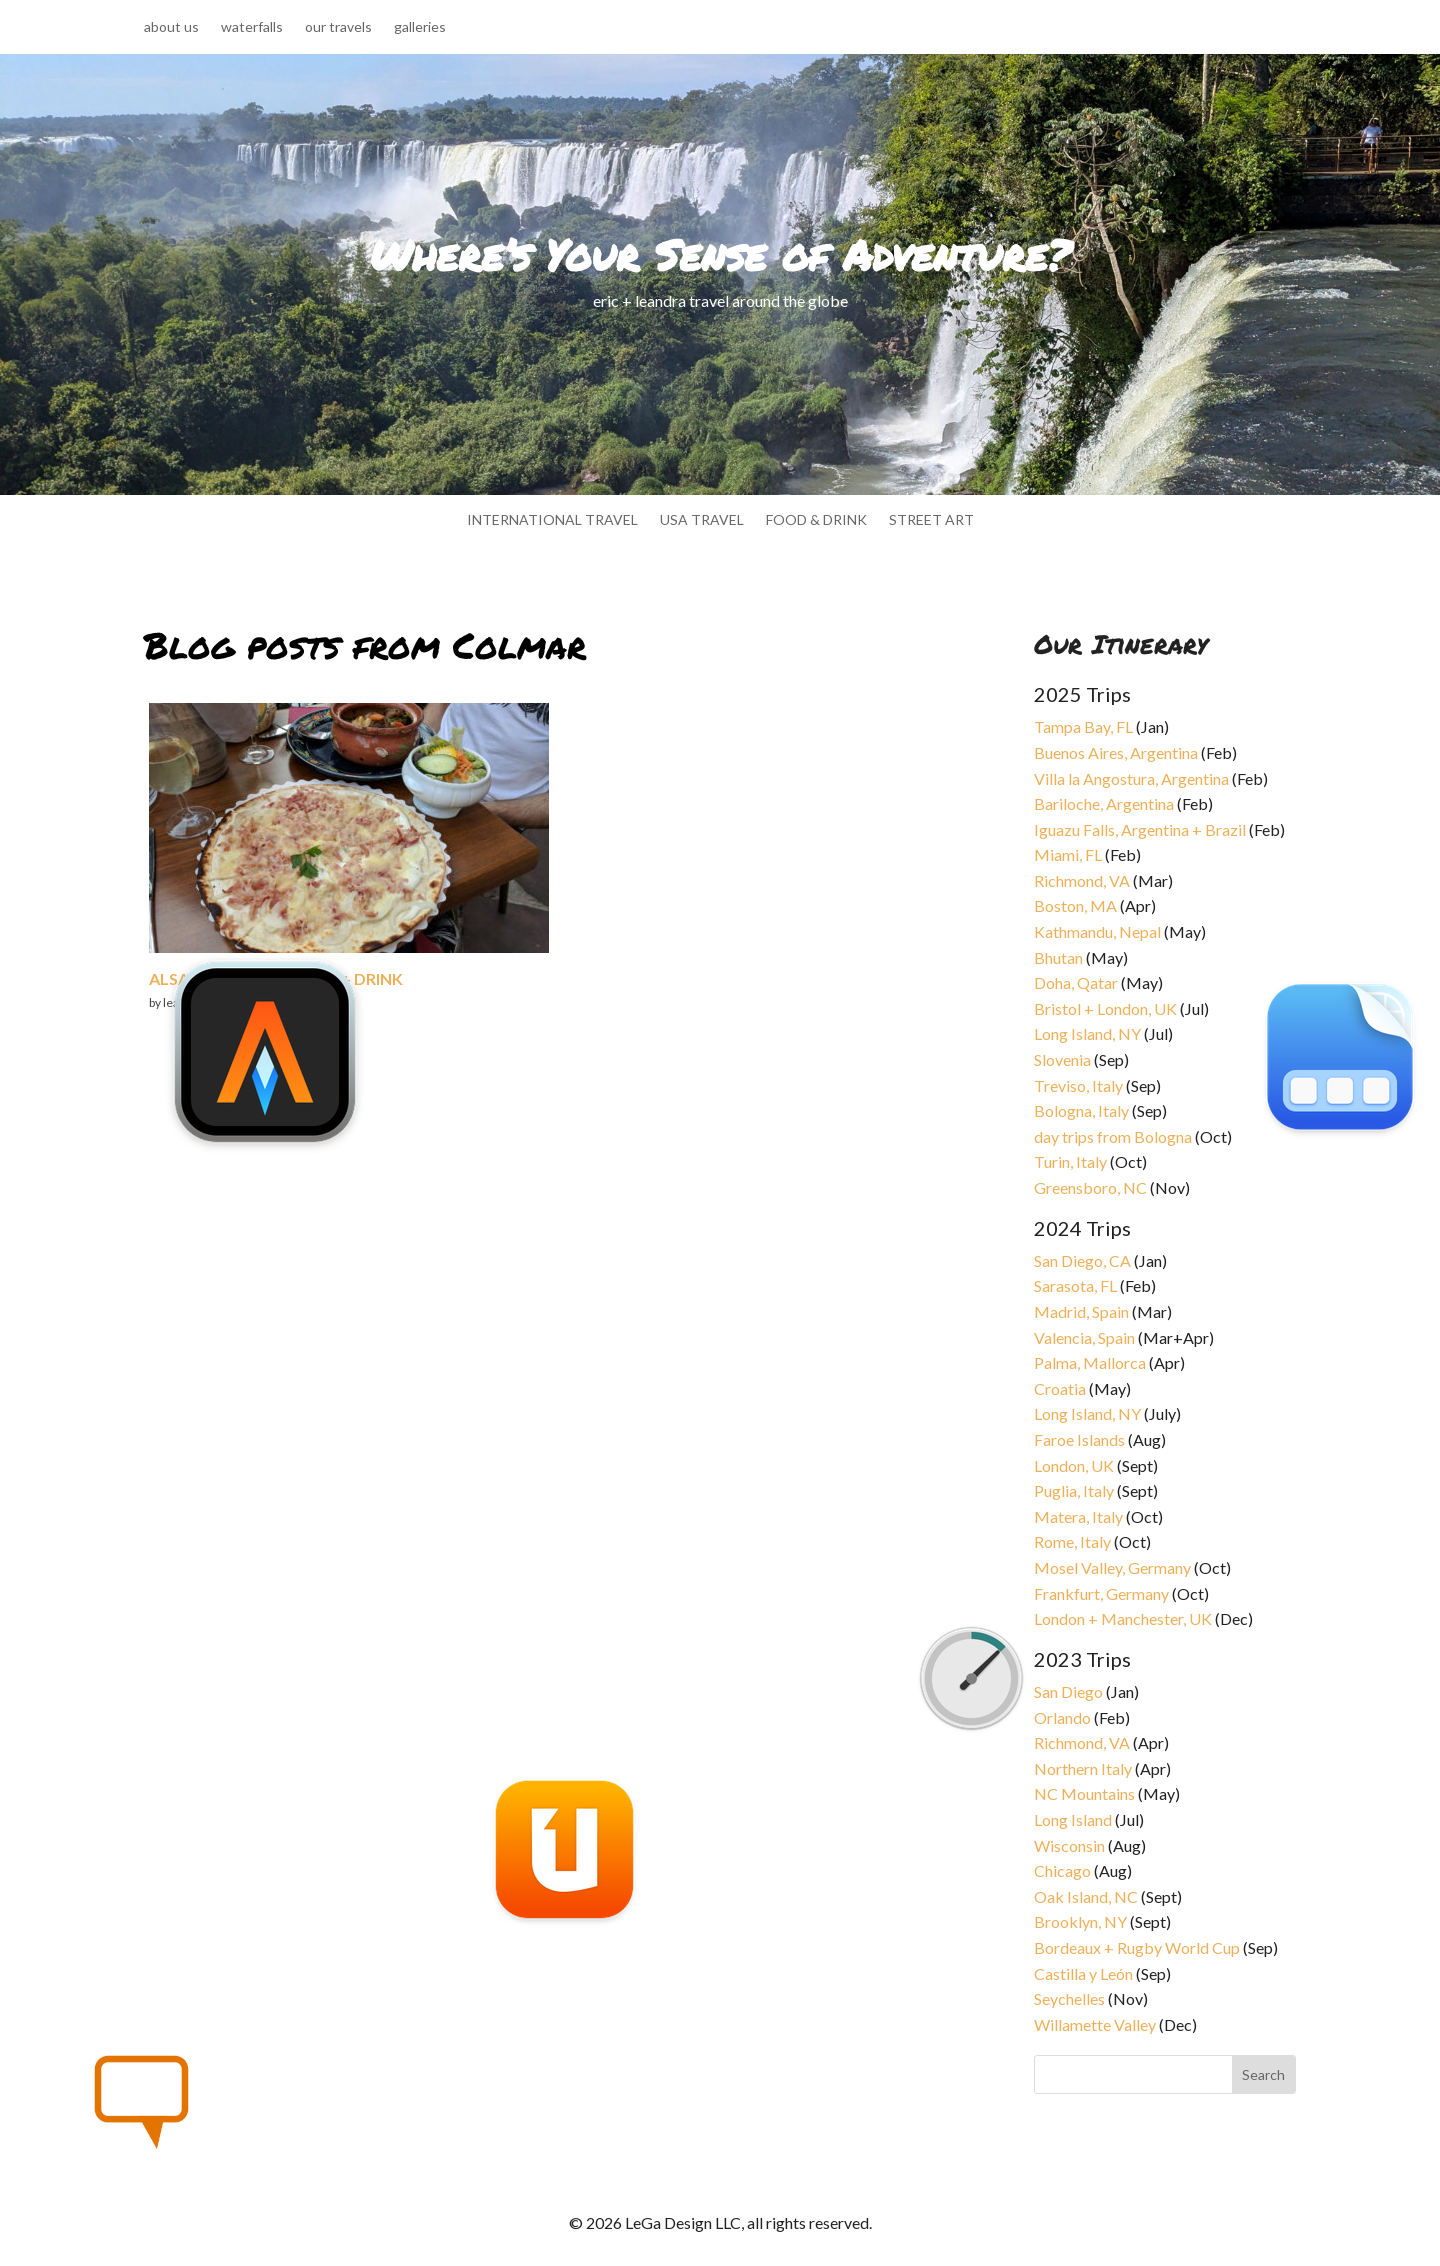 The image size is (1440, 2266). What do you see at coordinates (265, 1052) in the screenshot?
I see `launch alacritty terminal emulator` at bounding box center [265, 1052].